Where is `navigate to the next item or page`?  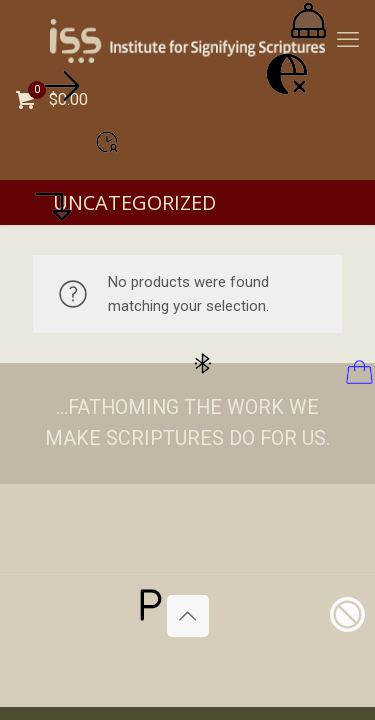
navigate to the next item or page is located at coordinates (62, 86).